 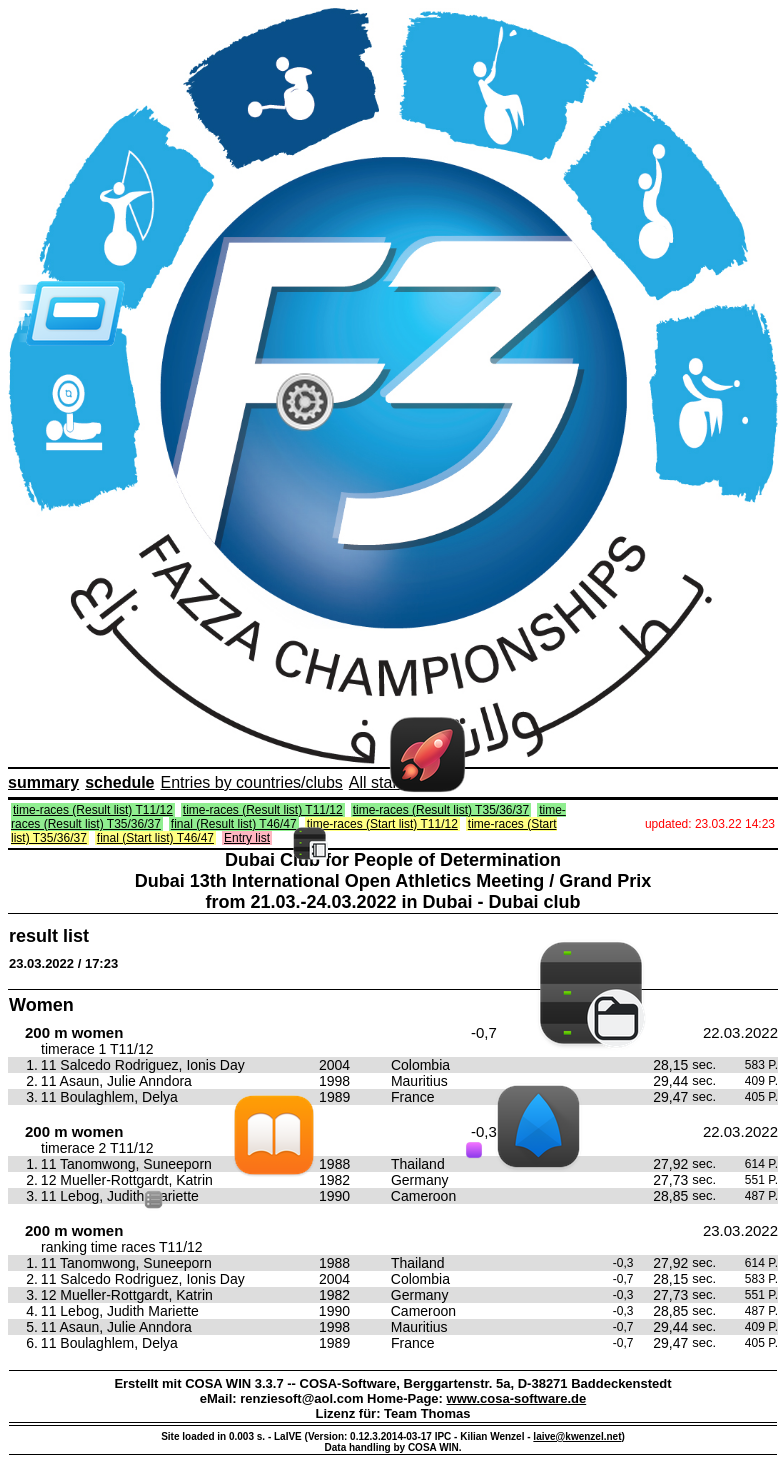 What do you see at coordinates (310, 844) in the screenshot?
I see `configure LDAP server connection settings` at bounding box center [310, 844].